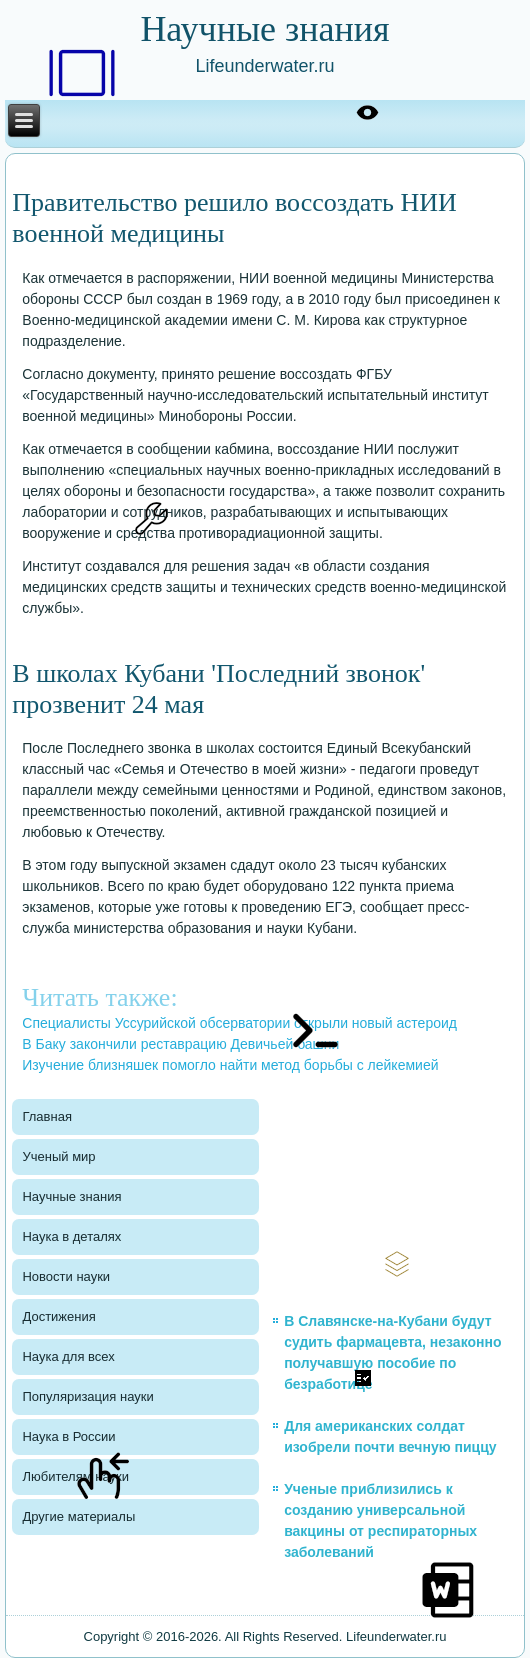 The width and height of the screenshot is (530, 1658). Describe the element at coordinates (82, 73) in the screenshot. I see `start a slideshow presentation` at that location.